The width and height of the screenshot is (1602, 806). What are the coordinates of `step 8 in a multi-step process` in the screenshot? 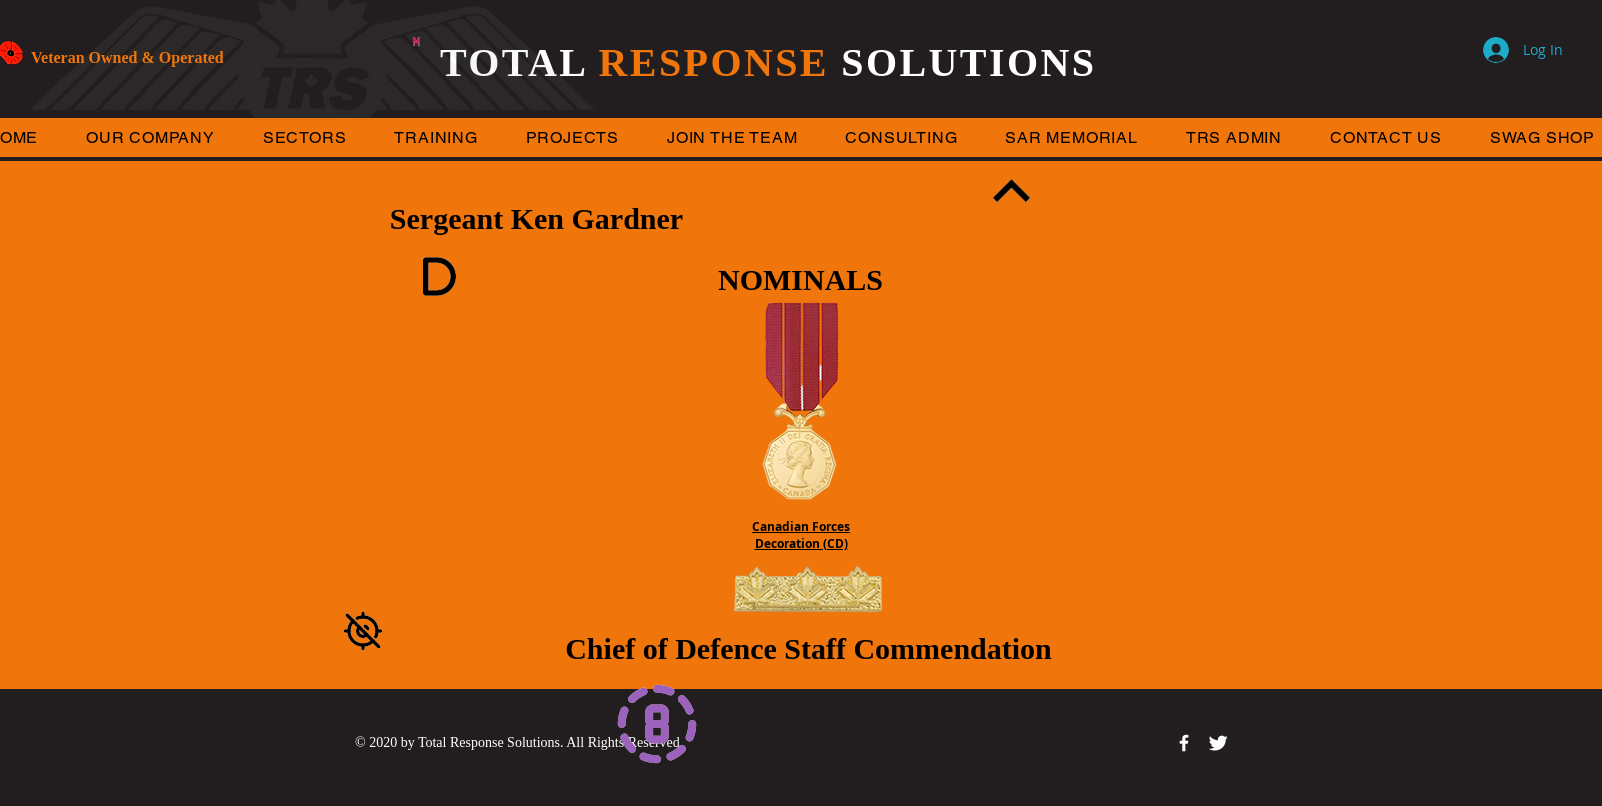 It's located at (657, 724).